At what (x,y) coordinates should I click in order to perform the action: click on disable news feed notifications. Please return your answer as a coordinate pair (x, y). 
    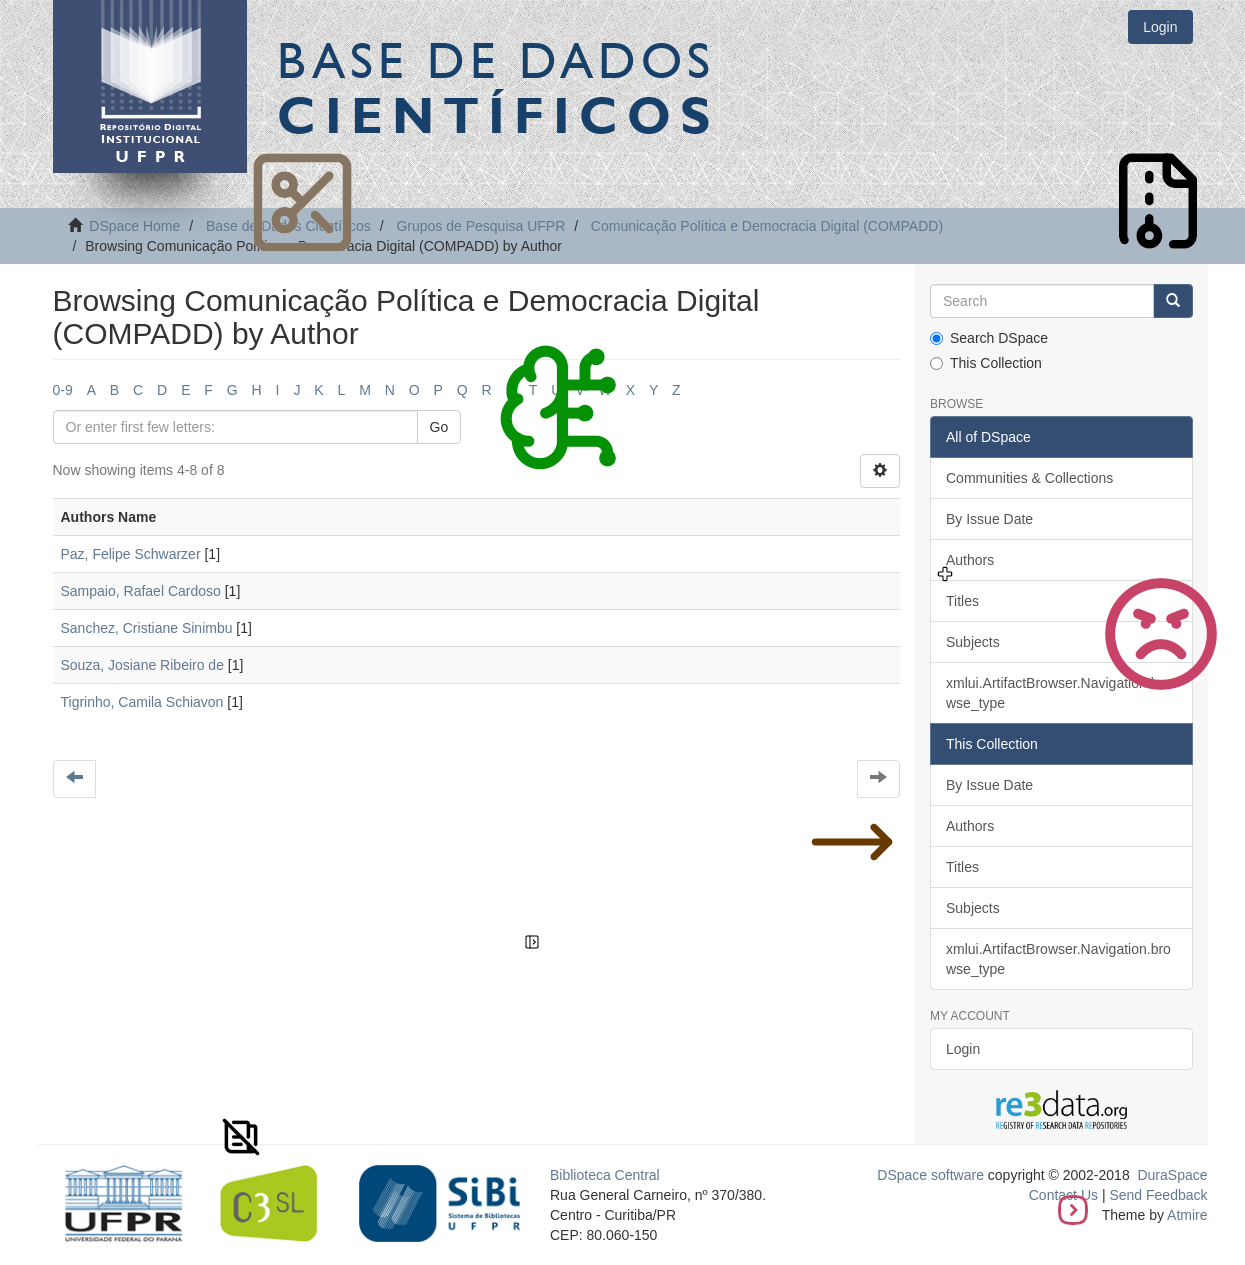
    Looking at the image, I should click on (241, 1137).